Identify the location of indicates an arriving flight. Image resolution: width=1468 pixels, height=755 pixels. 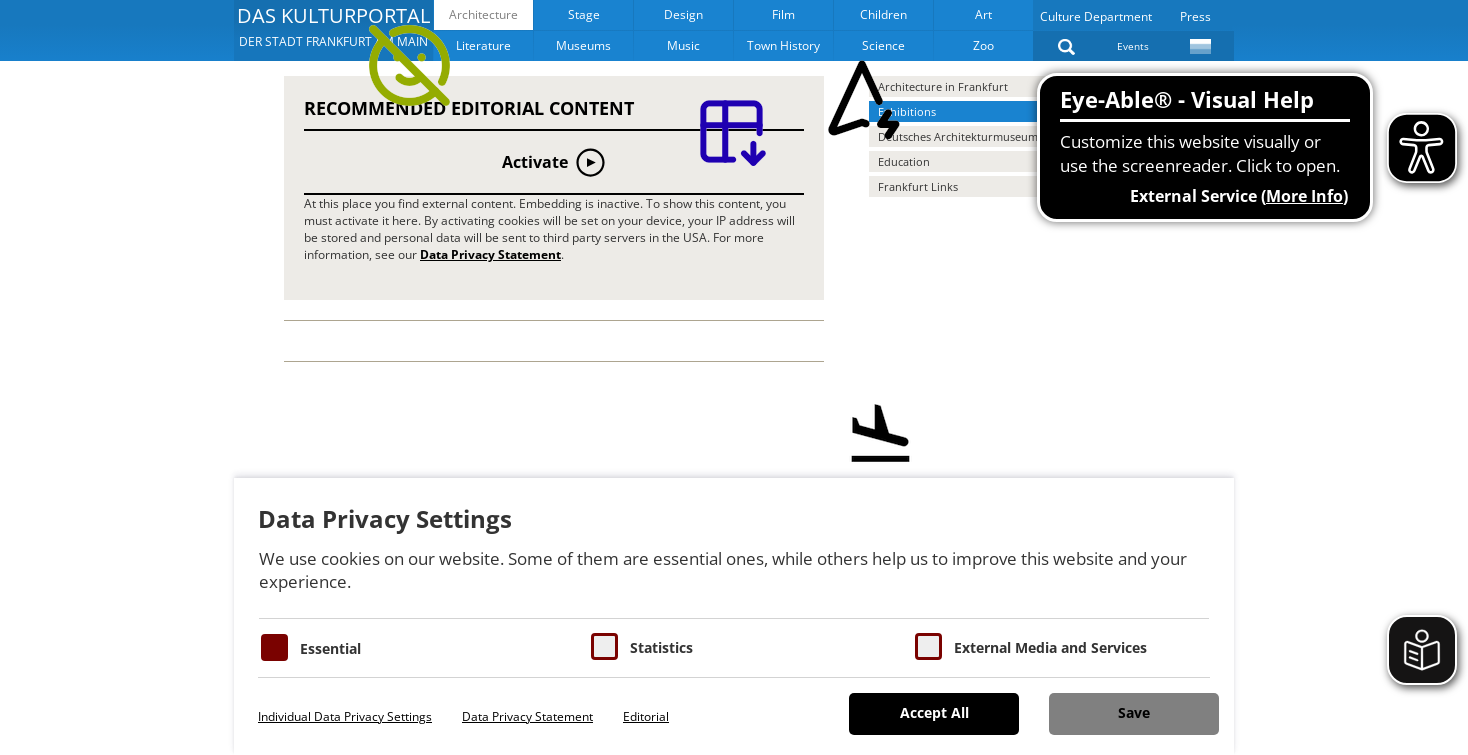
(880, 434).